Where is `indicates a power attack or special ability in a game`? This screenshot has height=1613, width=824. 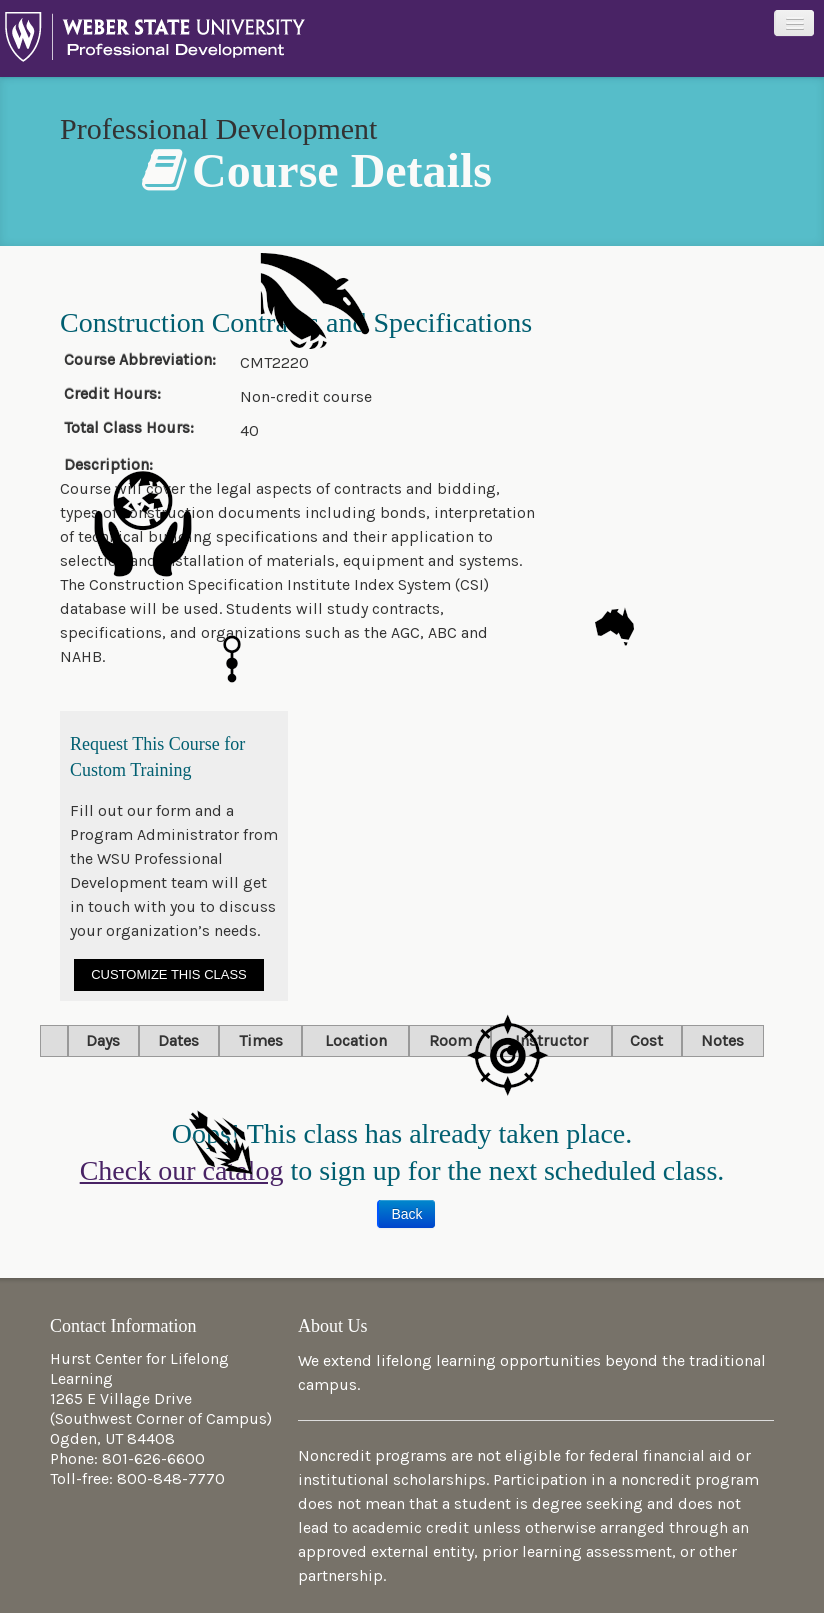
indicates a power attack or special ability in a game is located at coordinates (220, 1142).